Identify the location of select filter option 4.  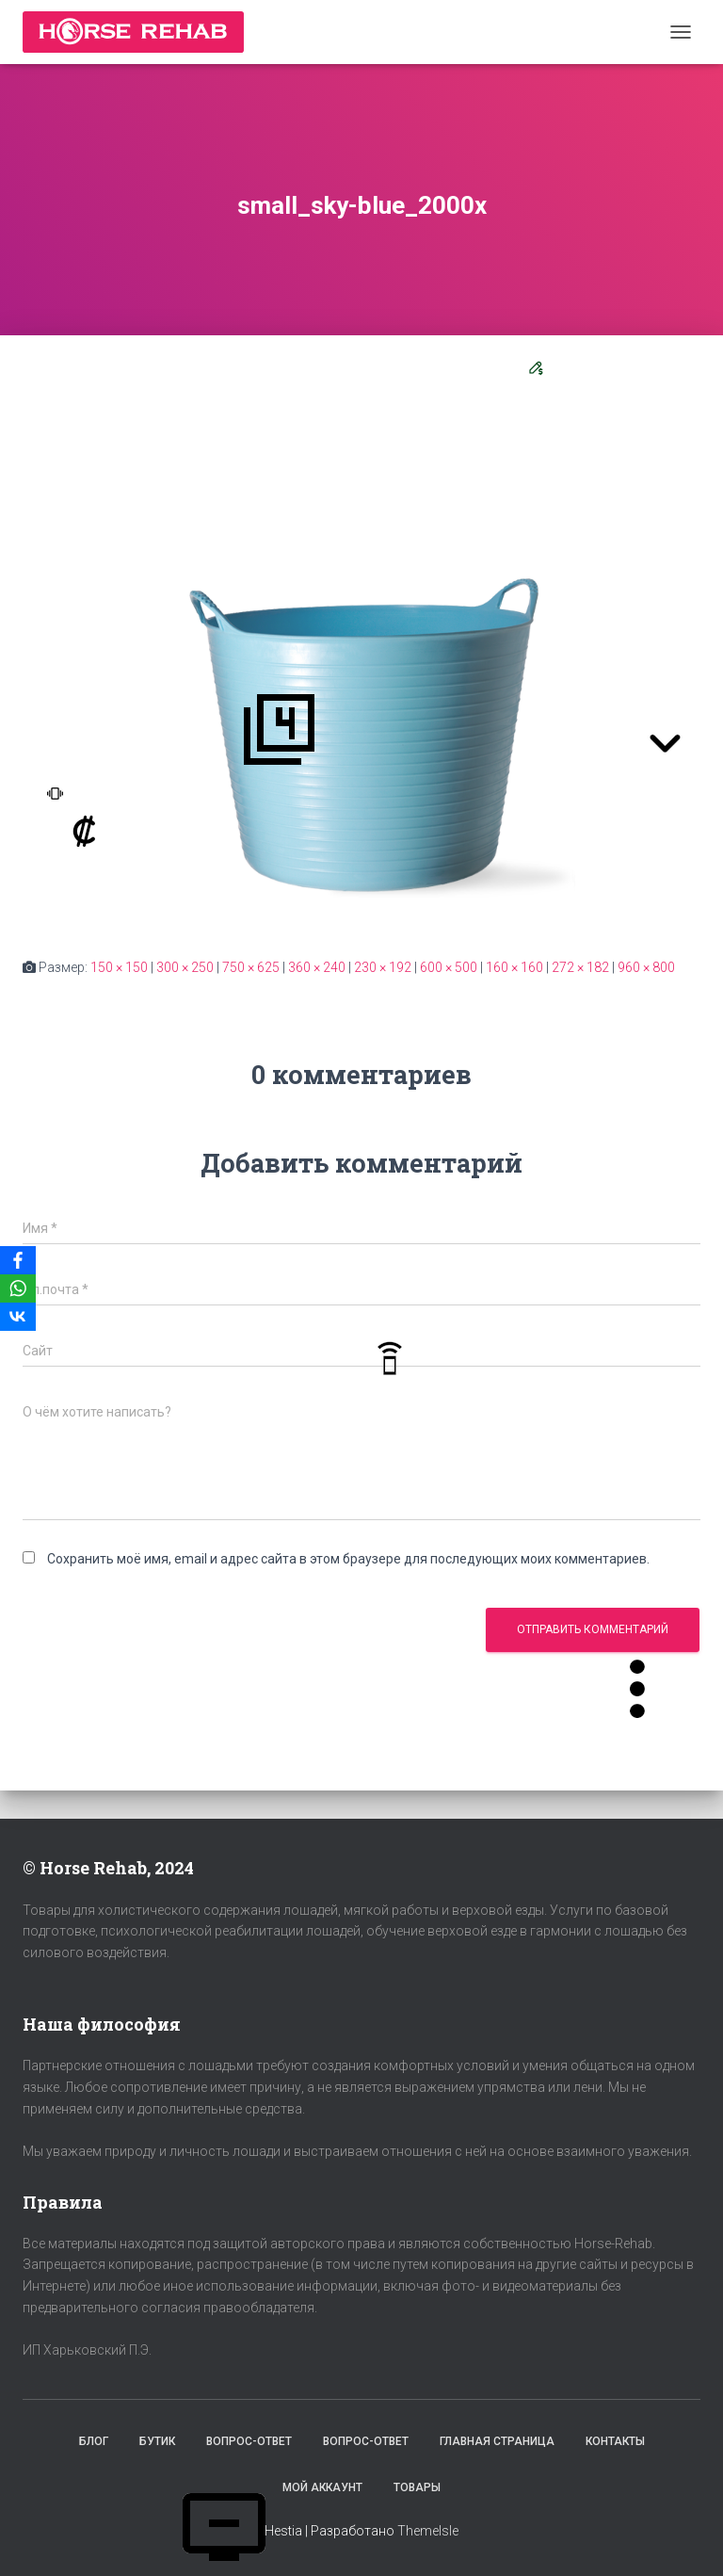
(279, 729).